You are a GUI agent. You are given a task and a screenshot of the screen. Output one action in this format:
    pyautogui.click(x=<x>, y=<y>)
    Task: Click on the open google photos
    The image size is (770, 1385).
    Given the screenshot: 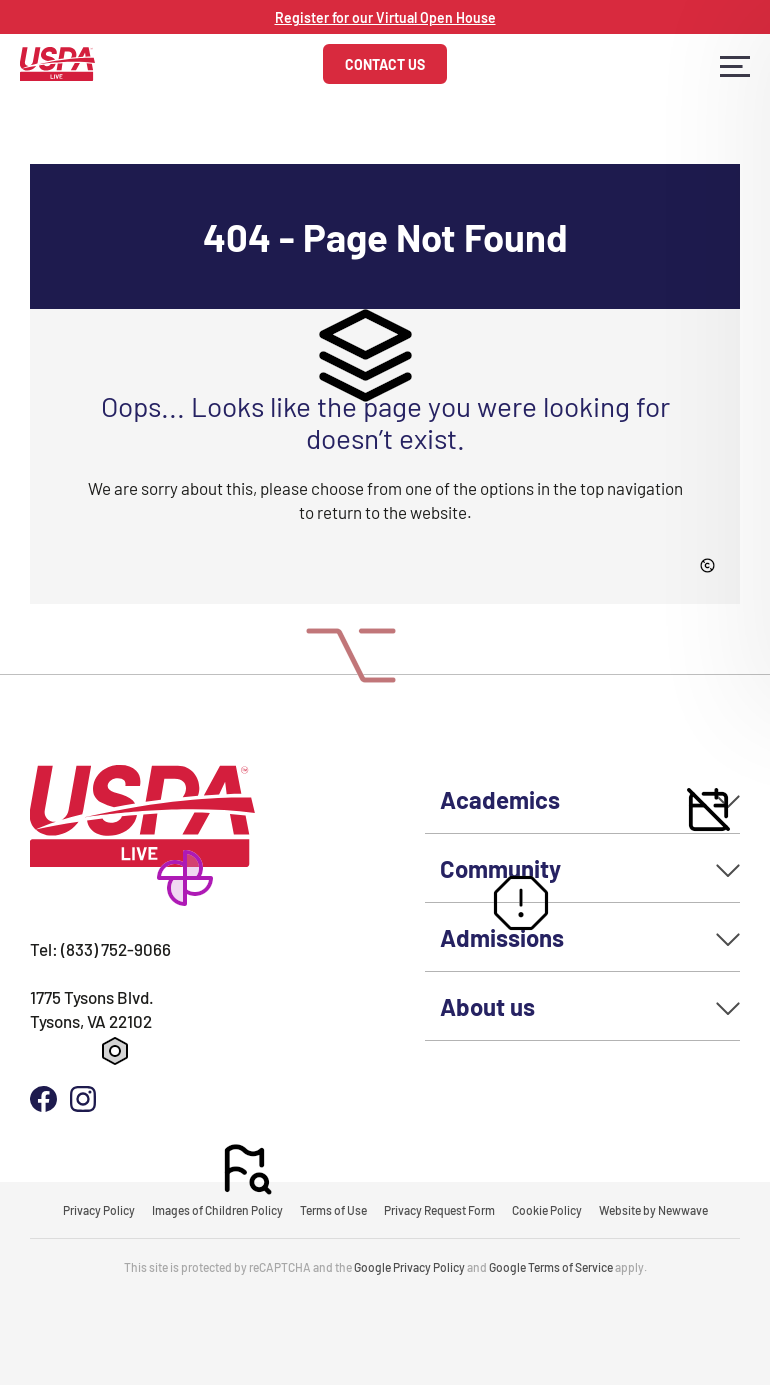 What is the action you would take?
    pyautogui.click(x=185, y=878)
    